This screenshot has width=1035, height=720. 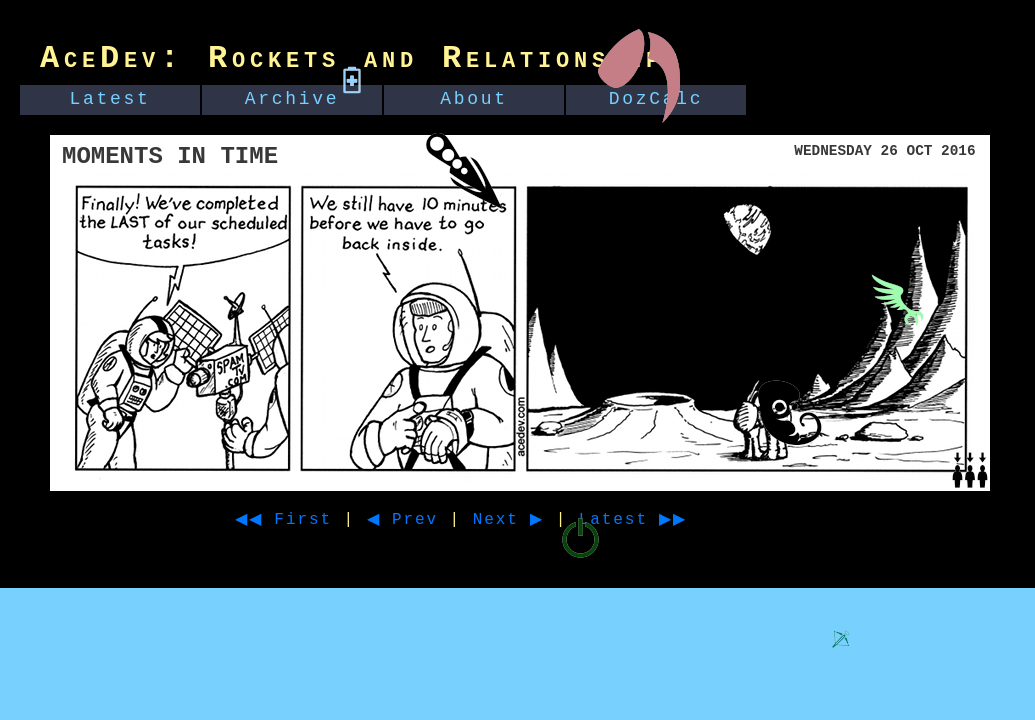 I want to click on select throwing knife weapon, so click(x=464, y=171).